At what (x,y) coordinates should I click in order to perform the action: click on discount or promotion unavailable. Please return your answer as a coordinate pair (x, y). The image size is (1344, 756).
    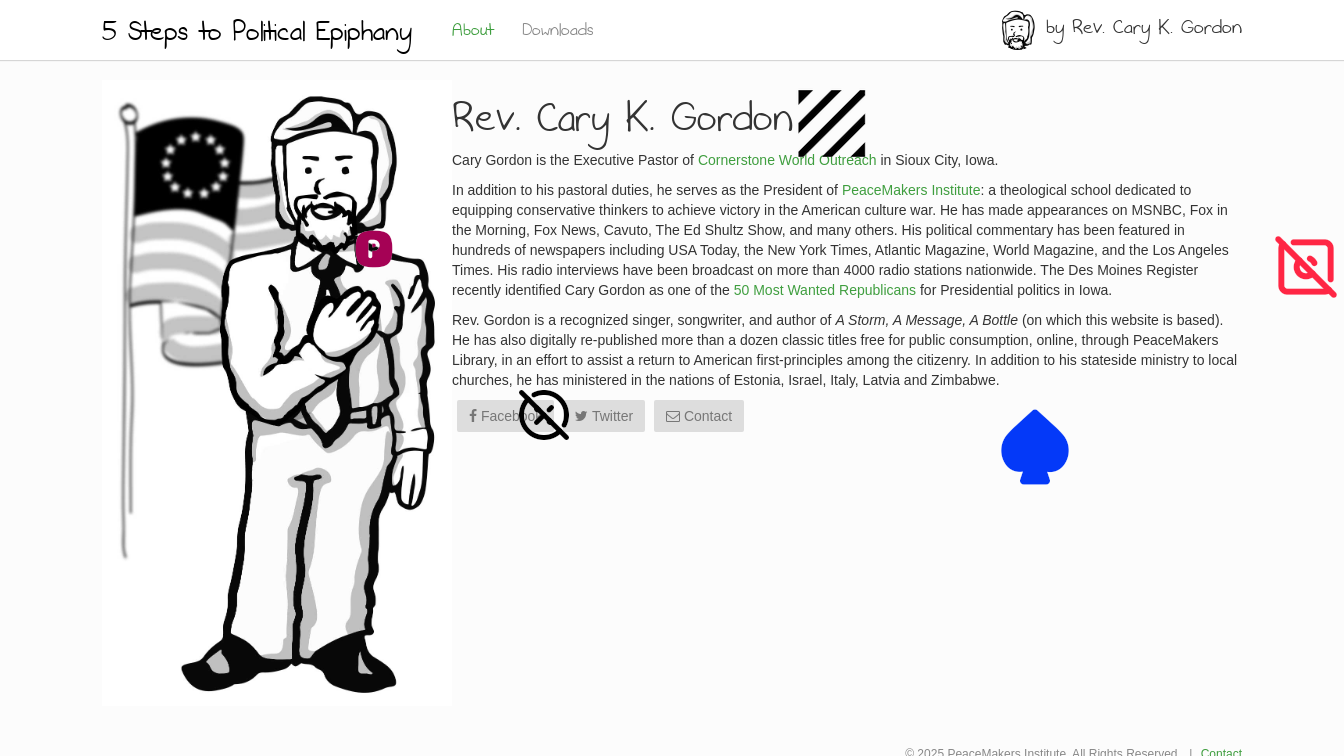
    Looking at the image, I should click on (544, 415).